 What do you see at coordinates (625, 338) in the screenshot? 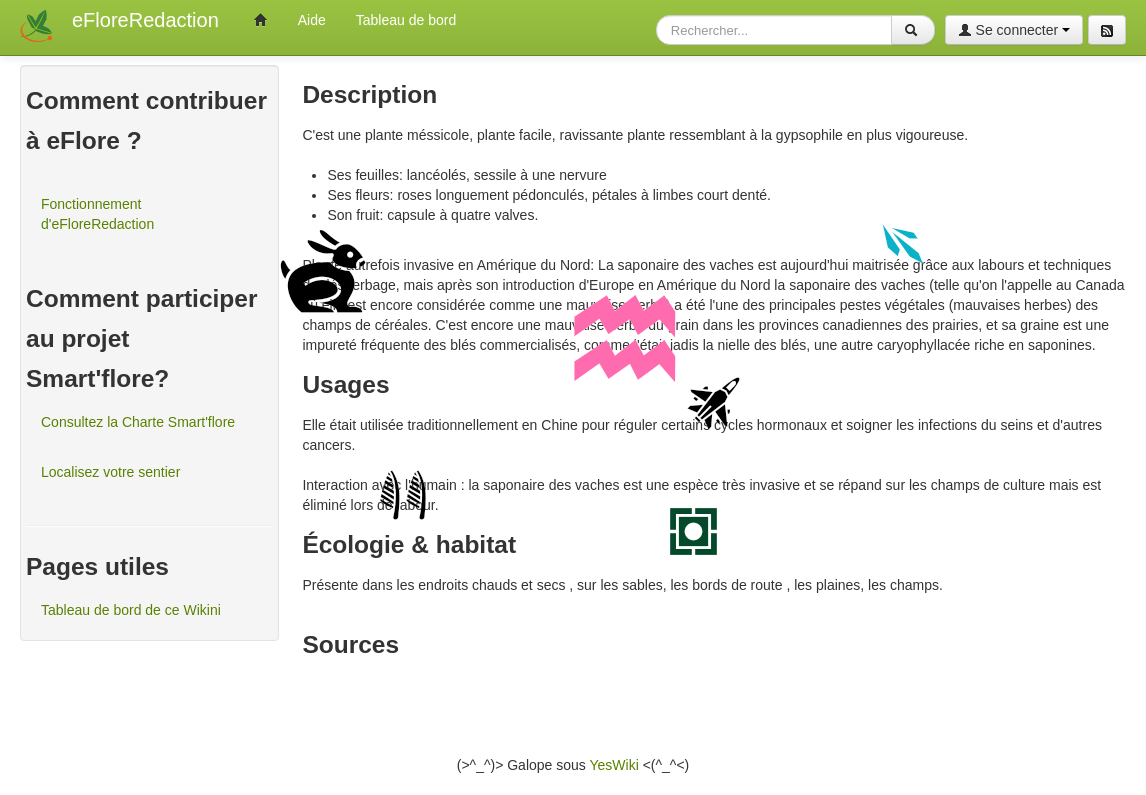
I see `aquarius zodiac sign indicator` at bounding box center [625, 338].